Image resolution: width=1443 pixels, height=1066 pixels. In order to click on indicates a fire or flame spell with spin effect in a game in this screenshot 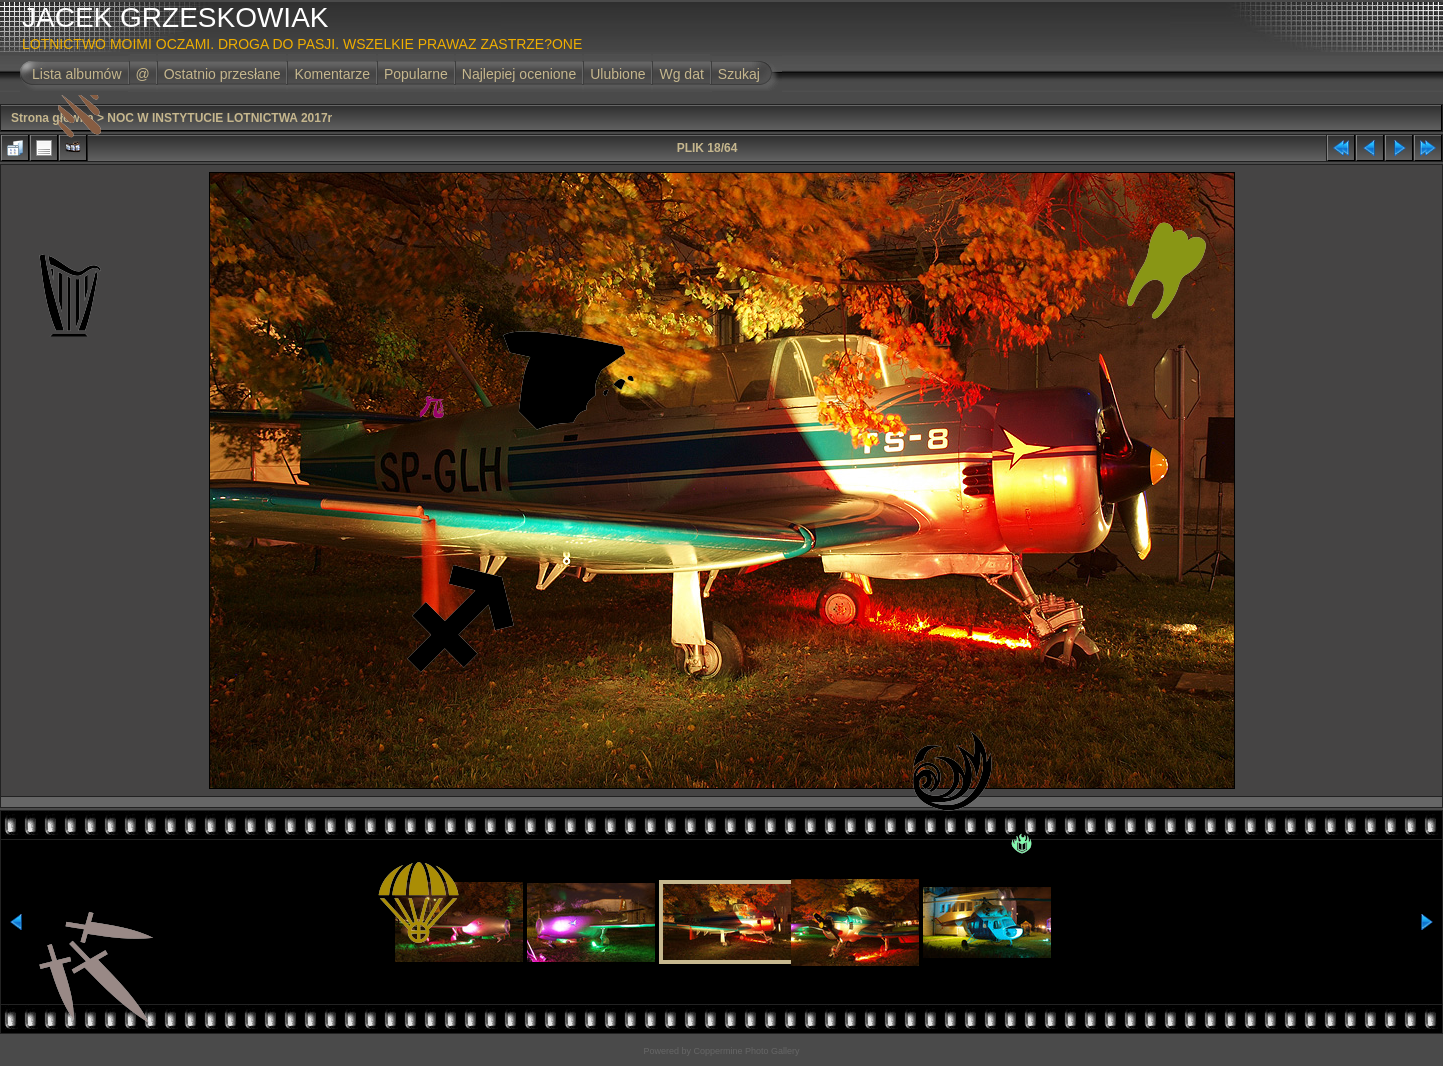, I will do `click(952, 770)`.